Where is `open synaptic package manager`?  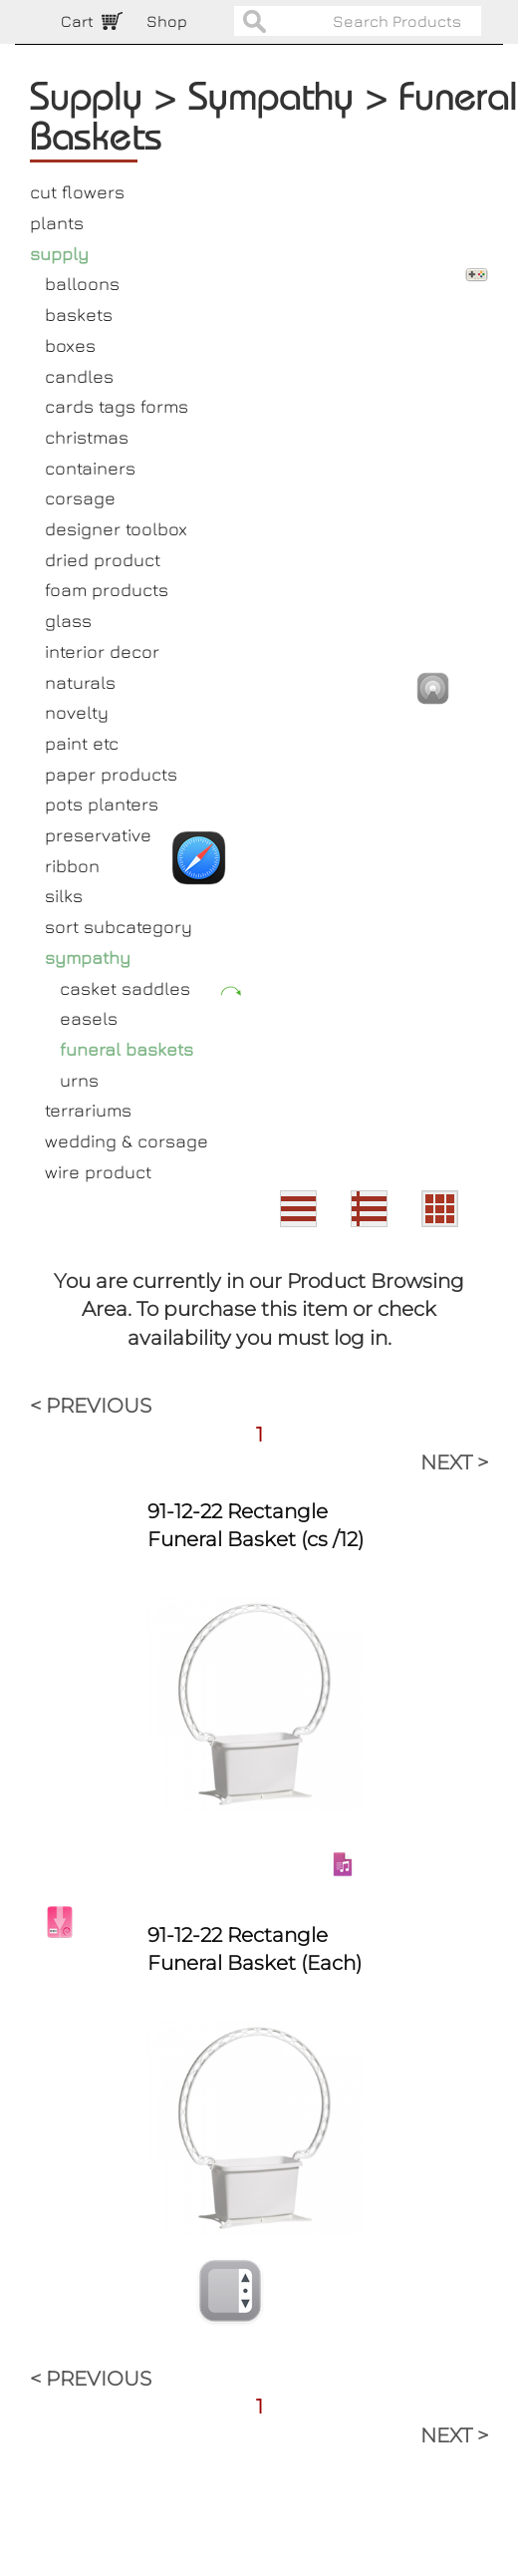 open synaptic package manager is located at coordinates (60, 1922).